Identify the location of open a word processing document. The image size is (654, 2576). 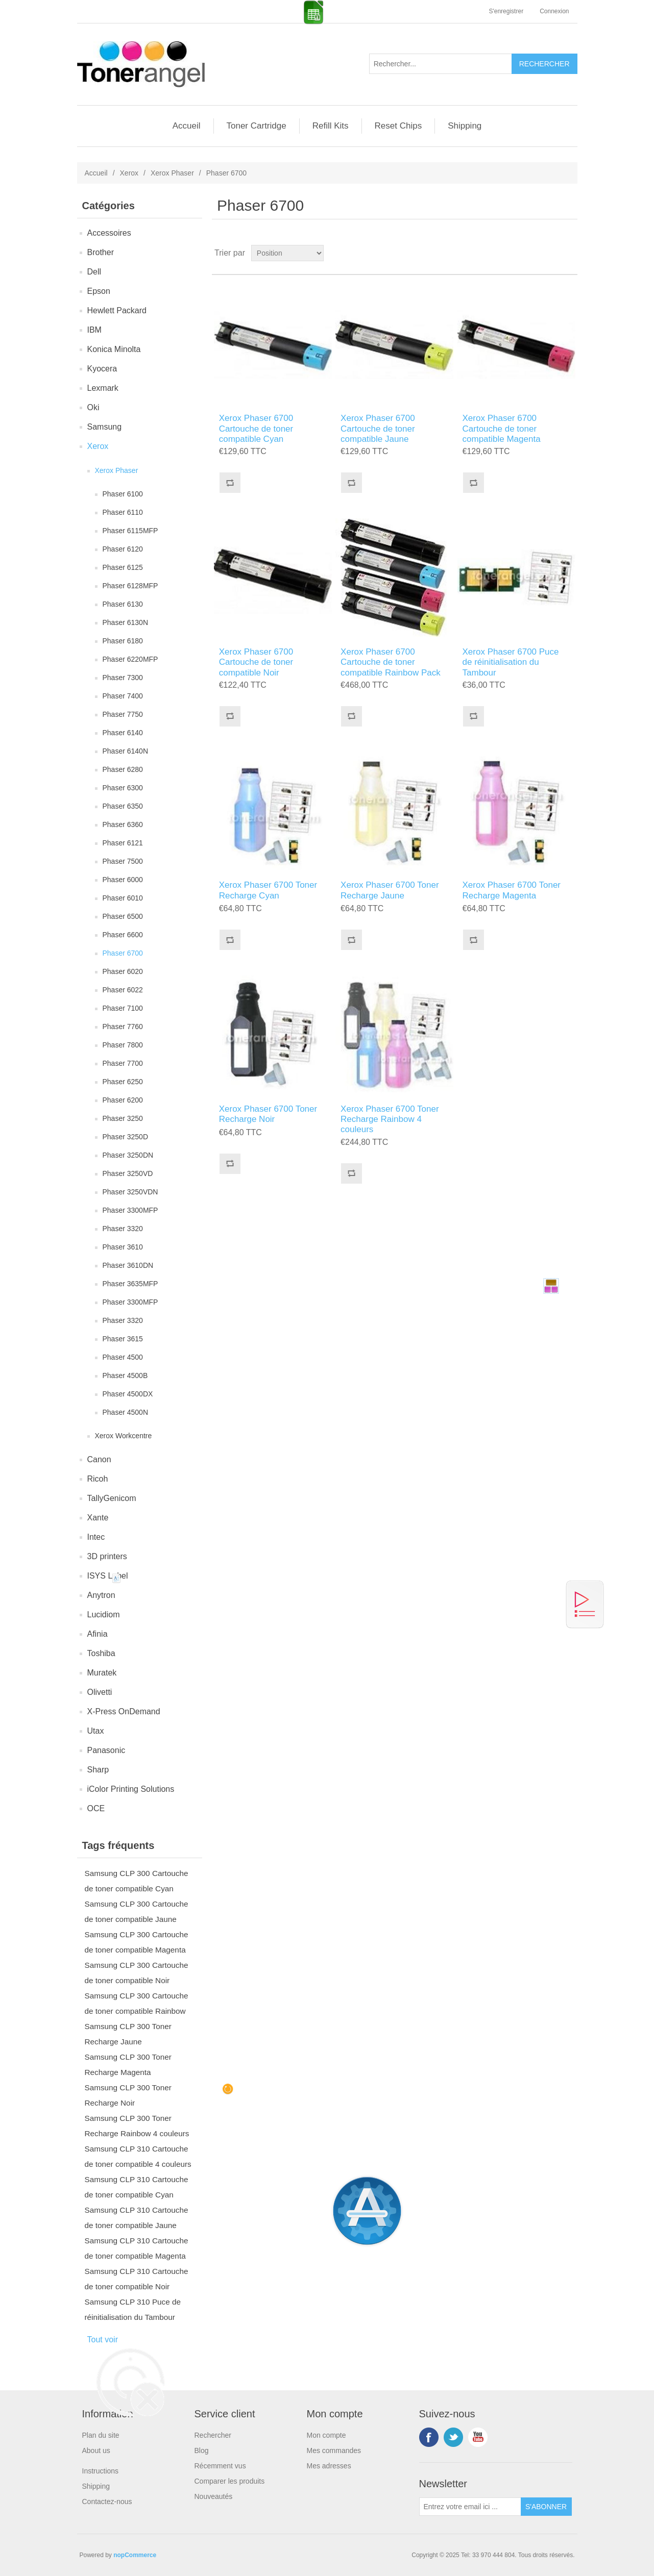
(116, 1578).